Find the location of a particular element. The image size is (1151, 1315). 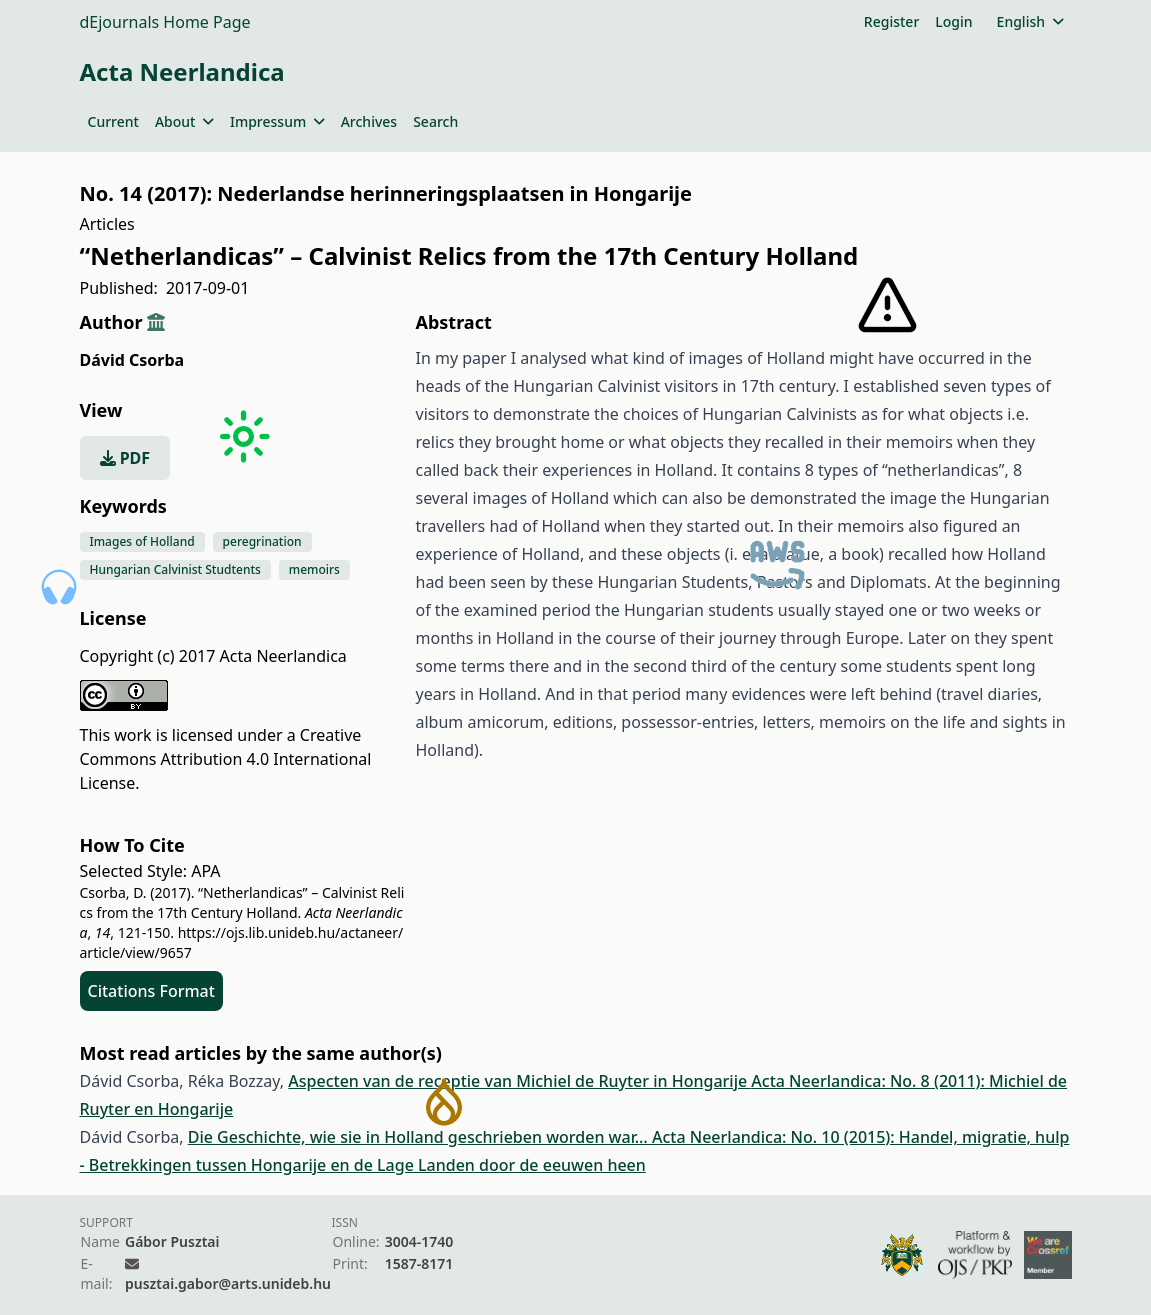

increase screen brightness is located at coordinates (243, 436).